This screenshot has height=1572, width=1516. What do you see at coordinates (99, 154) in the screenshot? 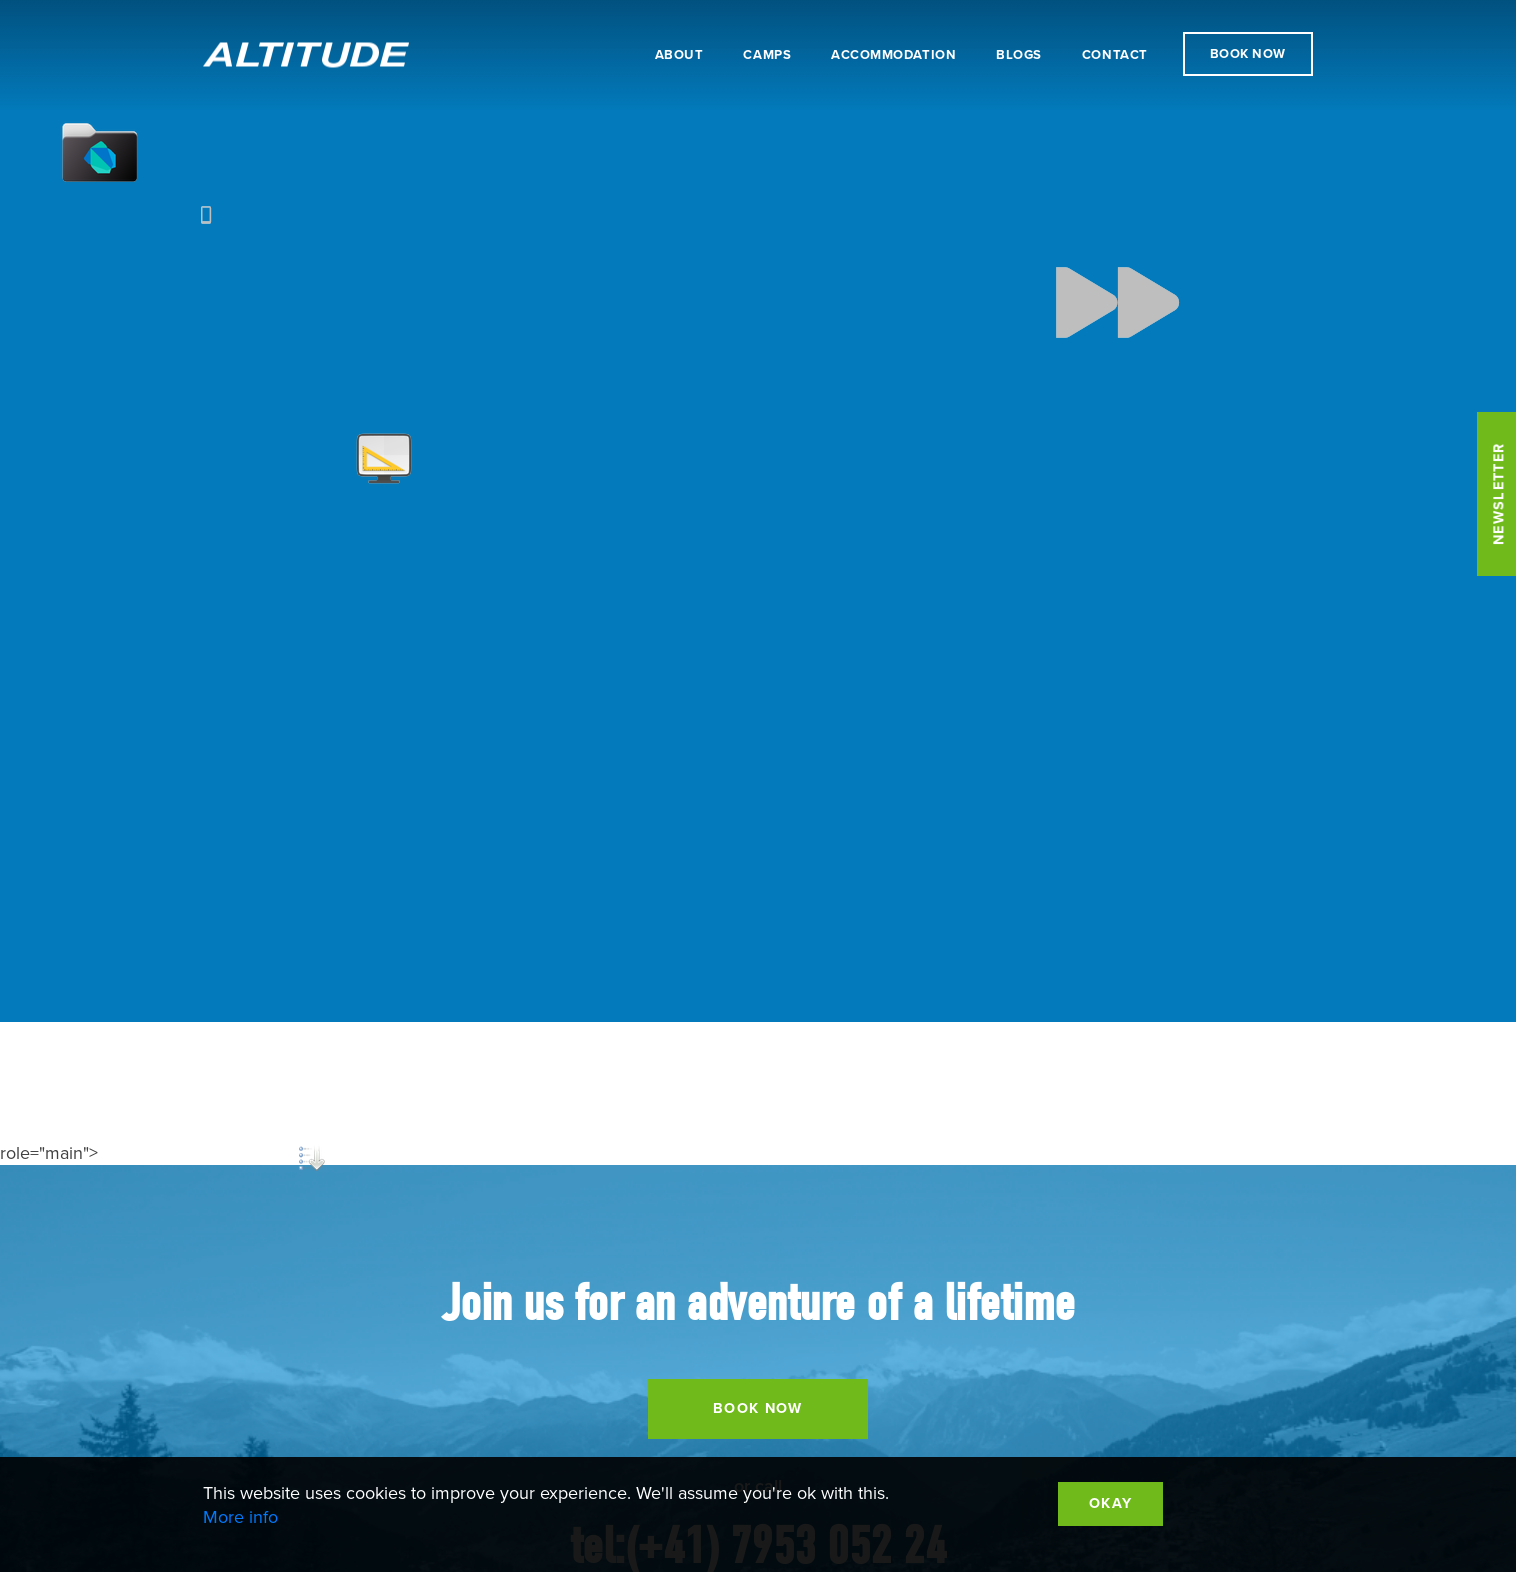
I see `open dart project folder` at bounding box center [99, 154].